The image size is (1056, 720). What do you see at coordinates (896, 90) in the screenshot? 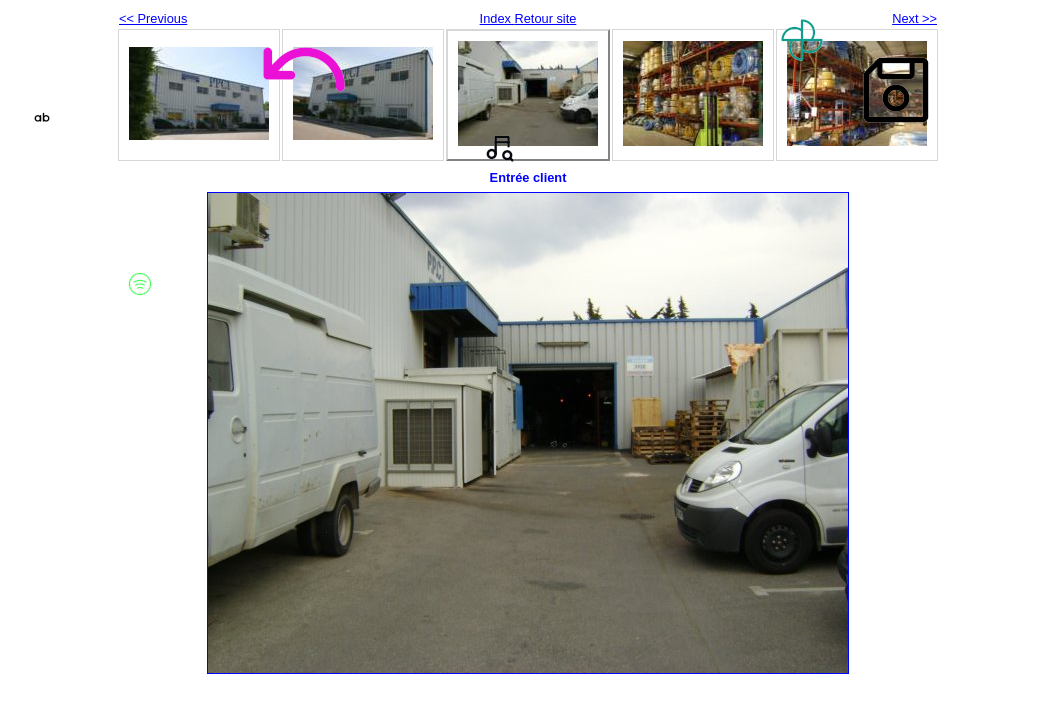
I see `save current file or document` at bounding box center [896, 90].